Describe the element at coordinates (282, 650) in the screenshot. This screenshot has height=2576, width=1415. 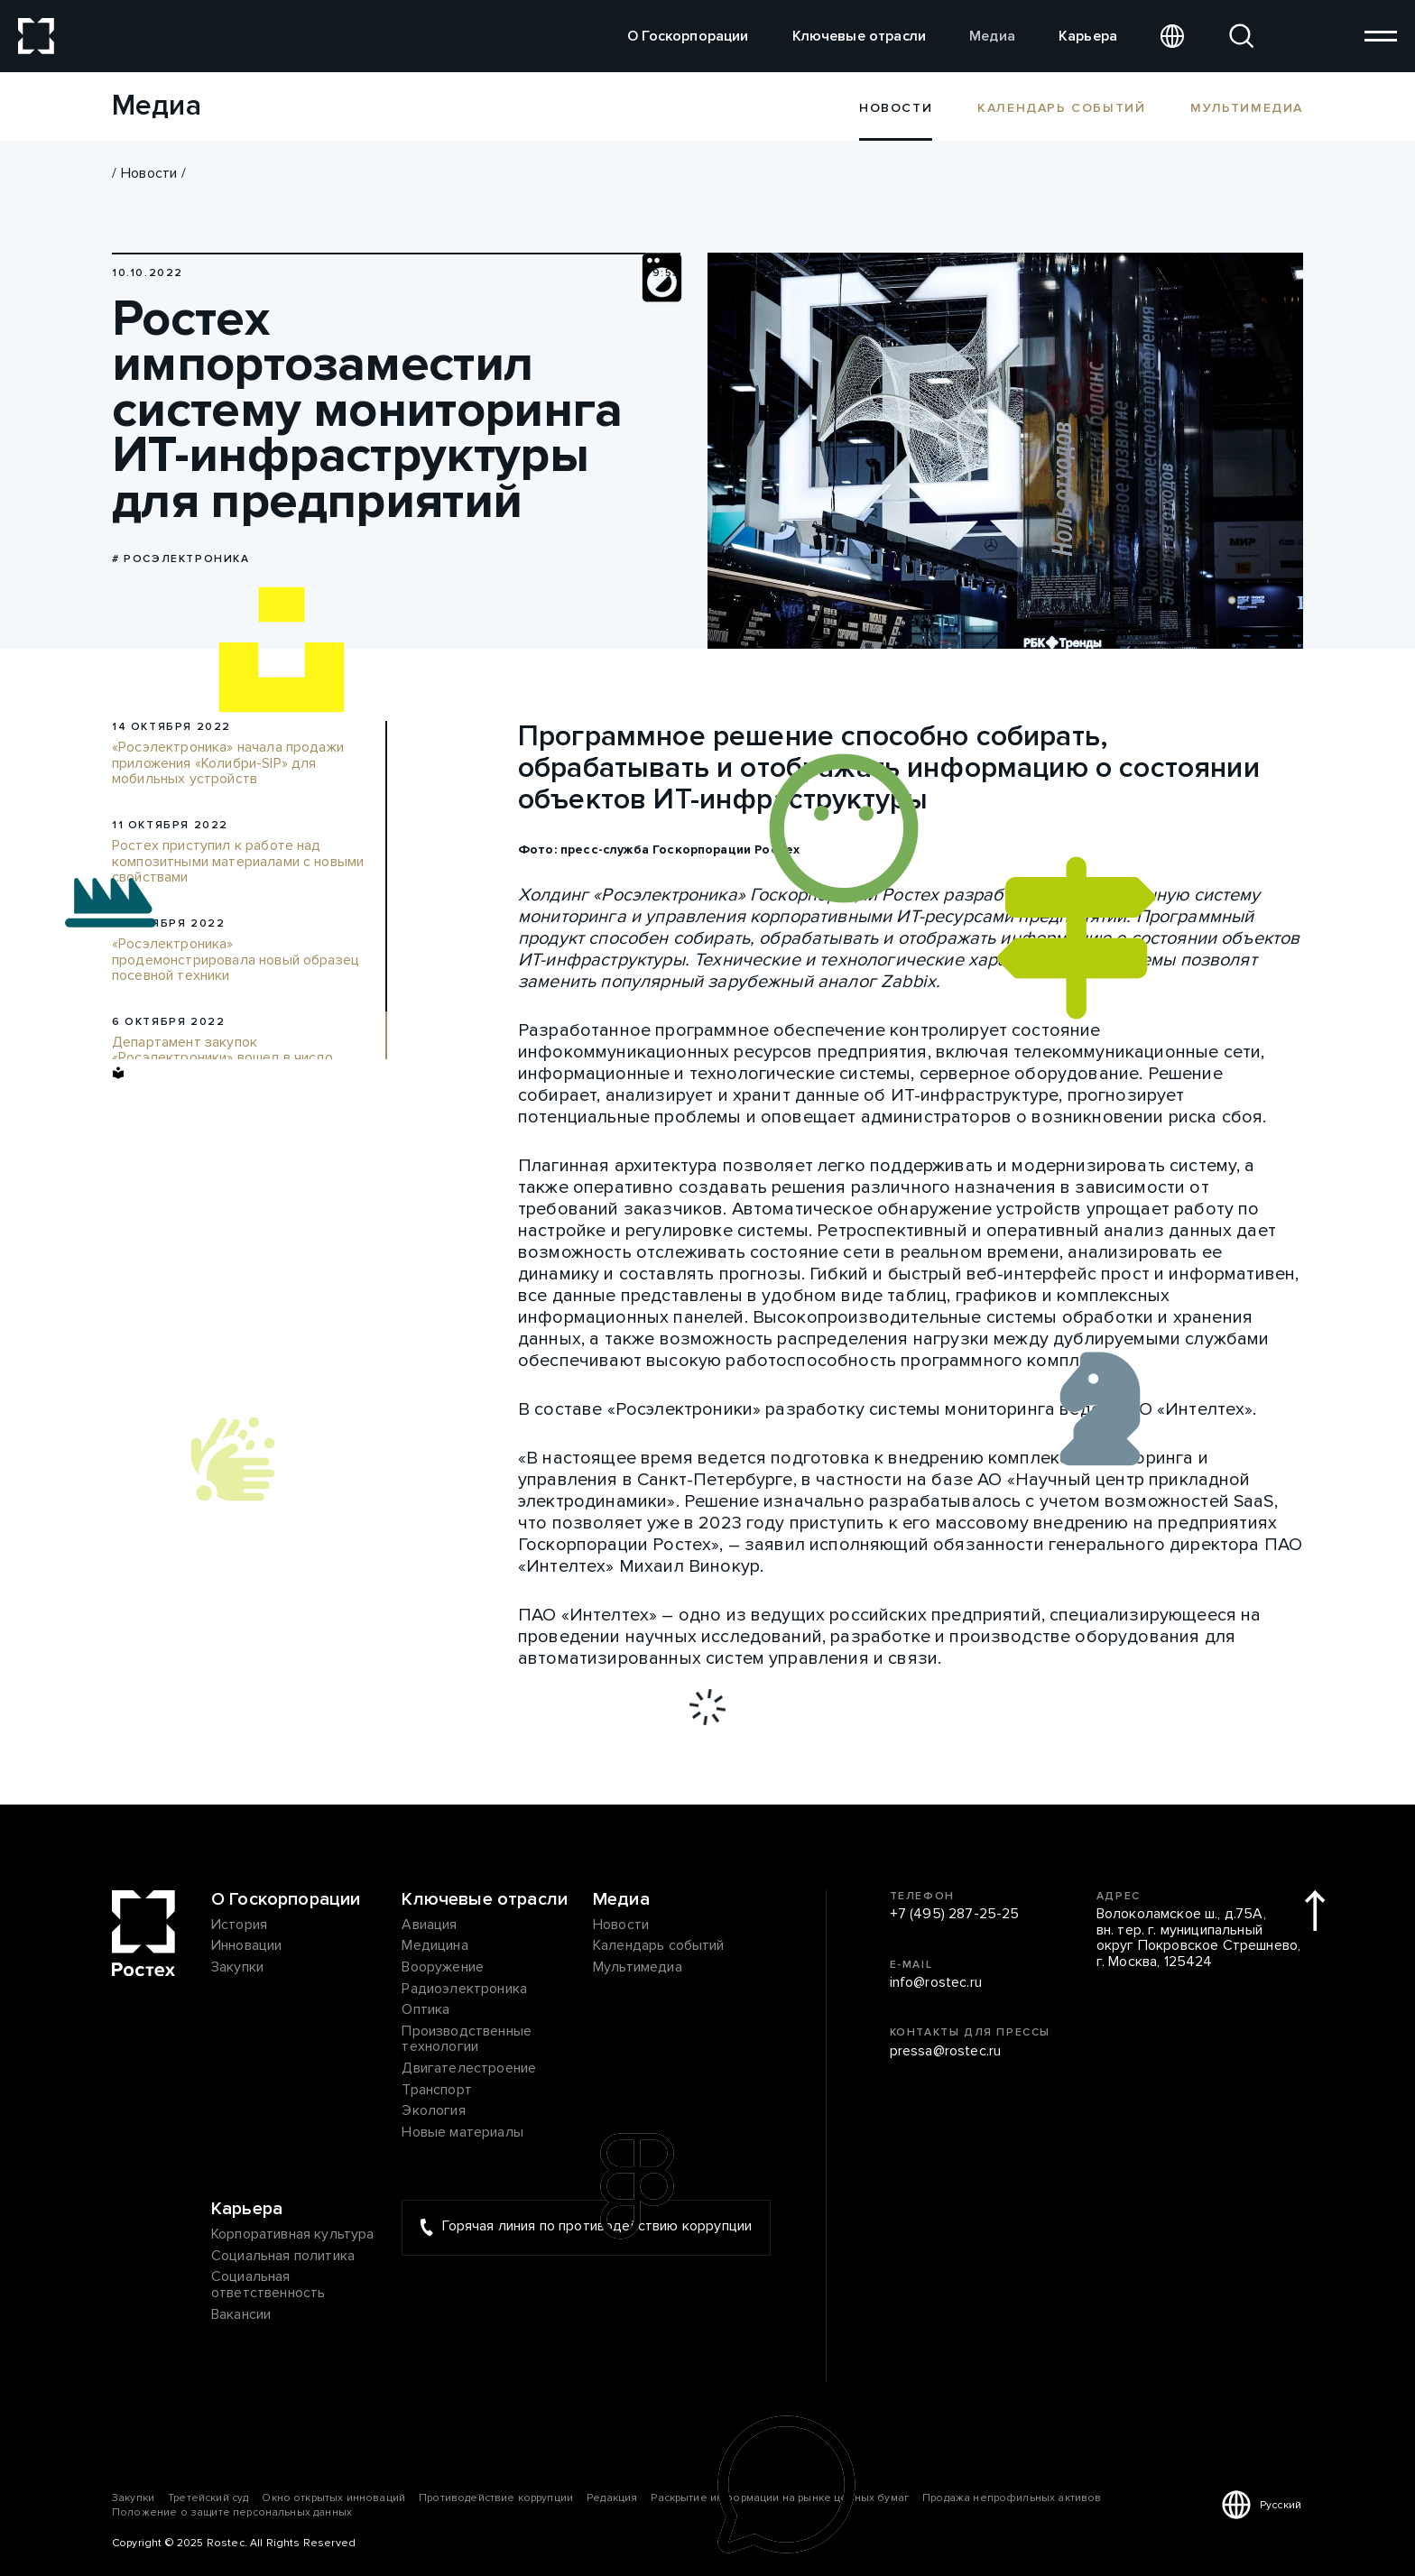
I see `open Unsplash to browse stock photos` at that location.